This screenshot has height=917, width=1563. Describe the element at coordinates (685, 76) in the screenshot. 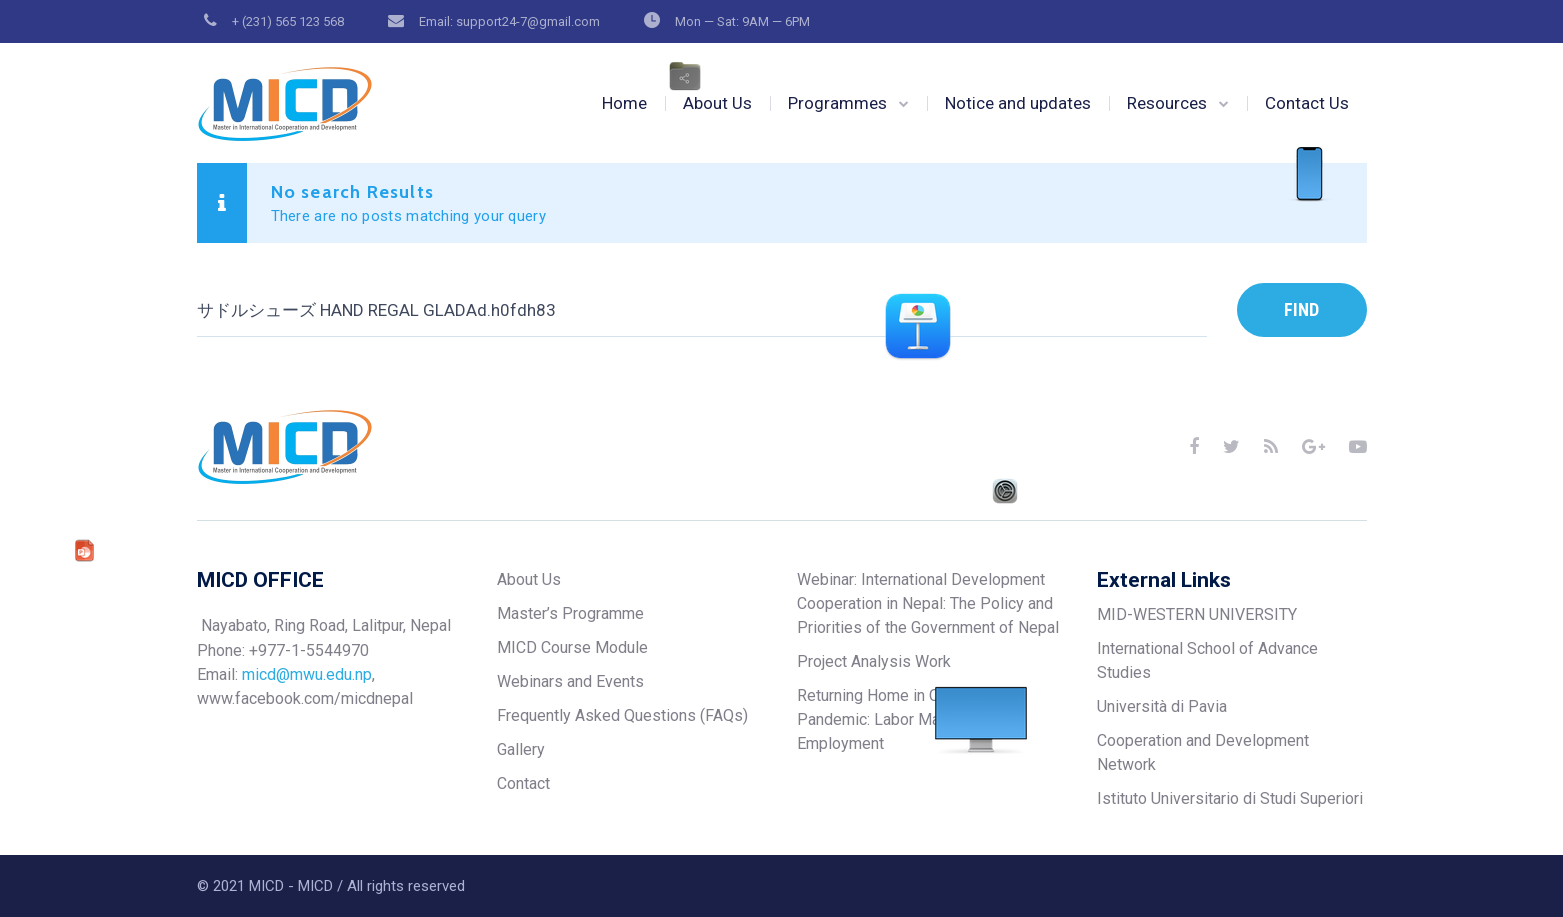

I see `access your public shared files folder` at that location.